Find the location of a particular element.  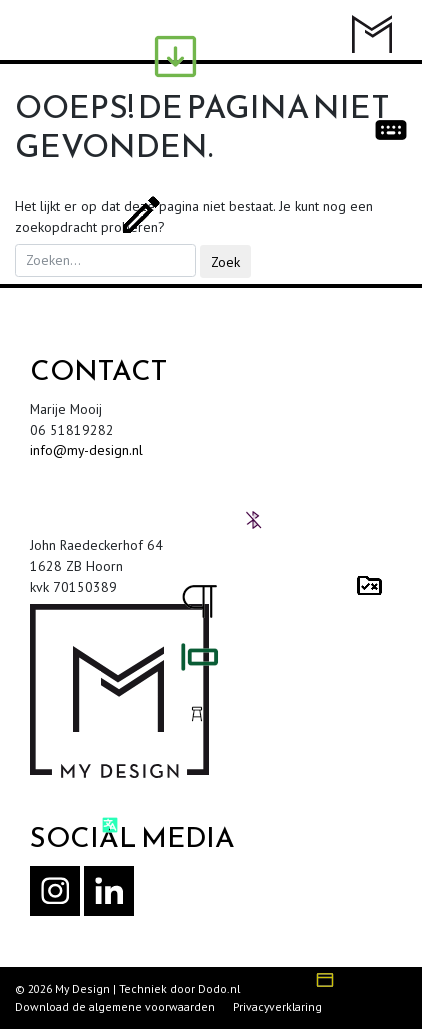

align text or content to the left is located at coordinates (199, 657).